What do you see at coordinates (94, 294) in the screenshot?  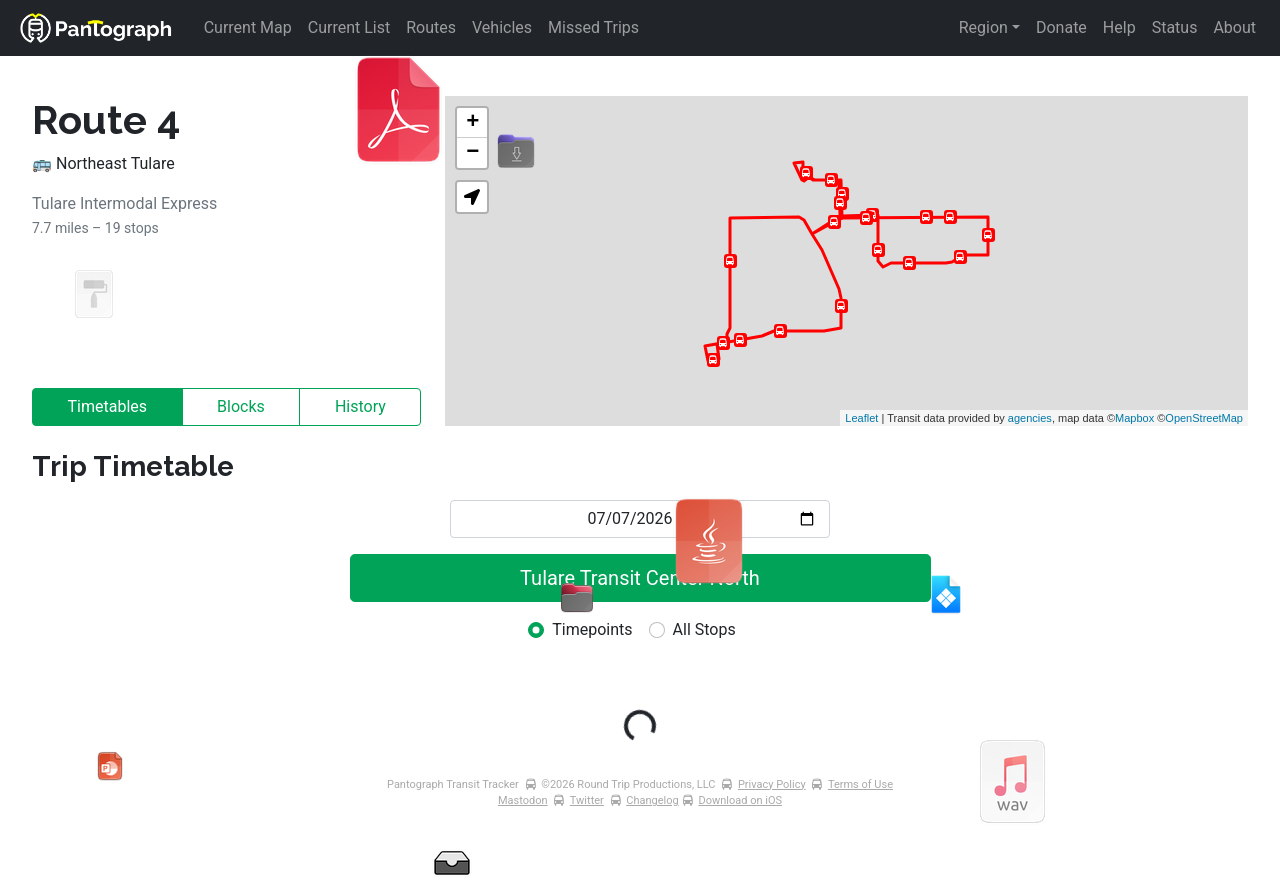 I see `a theme or appearance customization file` at bounding box center [94, 294].